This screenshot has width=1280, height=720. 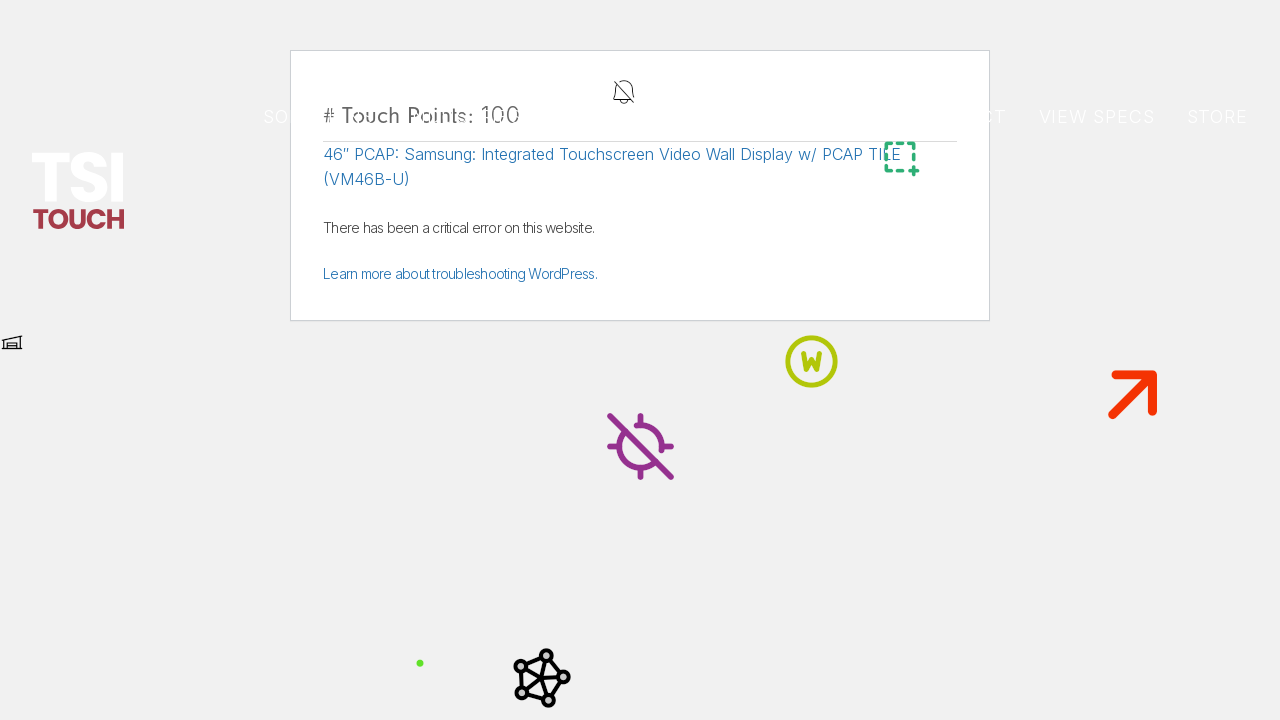 What do you see at coordinates (900, 157) in the screenshot?
I see `add to current selection` at bounding box center [900, 157].